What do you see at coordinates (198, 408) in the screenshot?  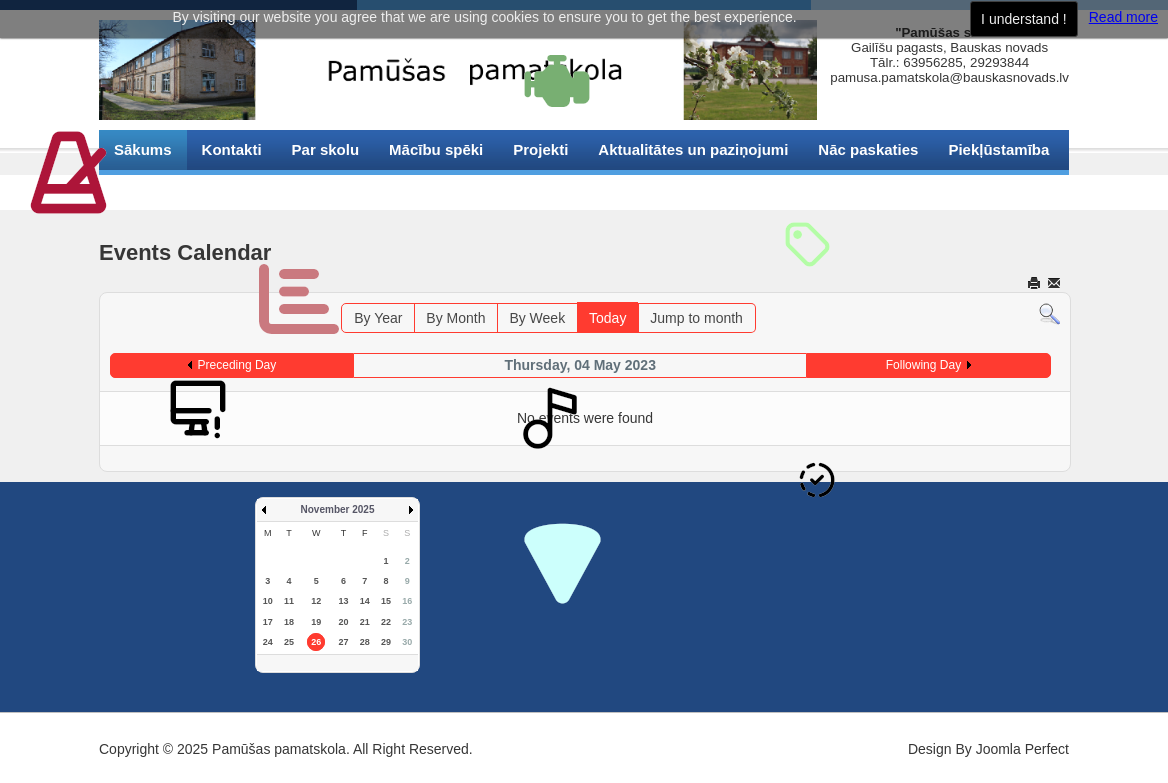 I see `indicates a problem or error with your desktop computer` at bounding box center [198, 408].